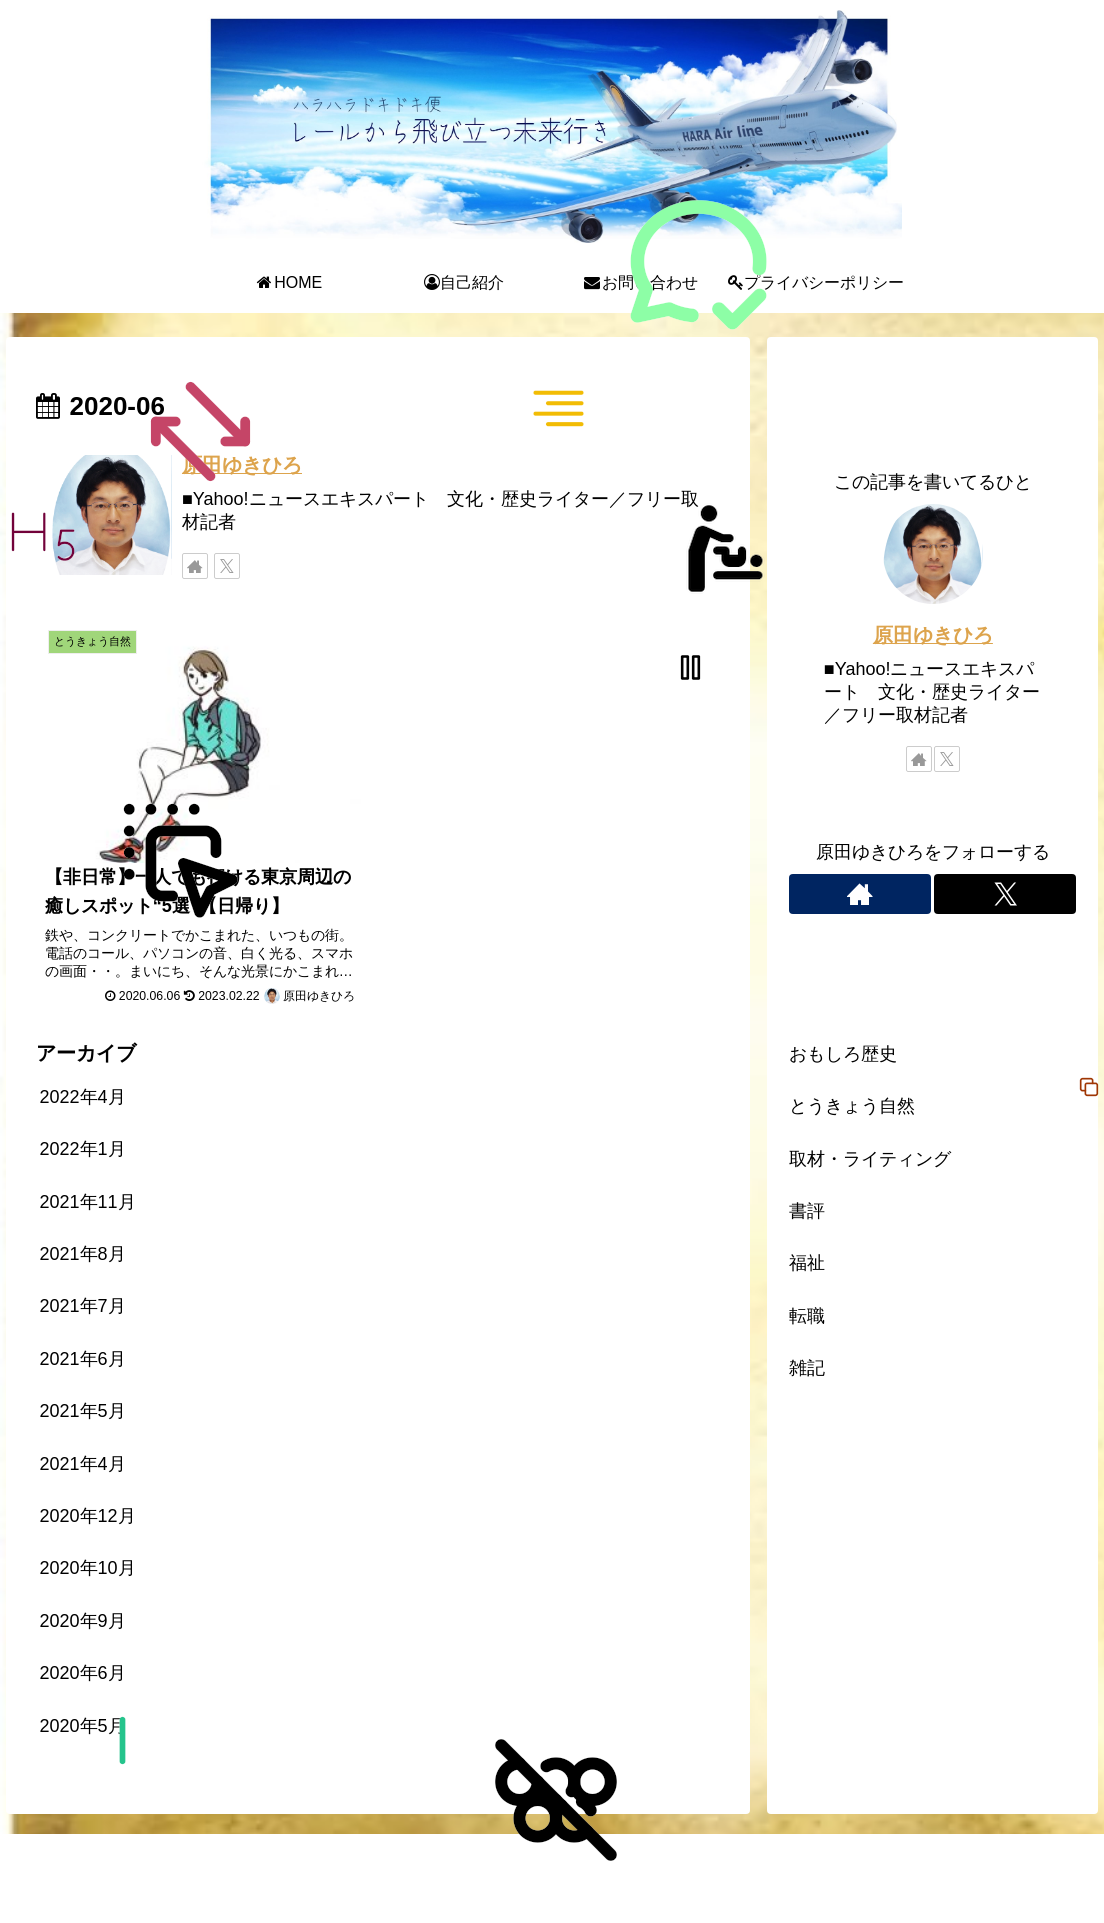  What do you see at coordinates (1089, 1087) in the screenshot?
I see `copy to clipboard` at bounding box center [1089, 1087].